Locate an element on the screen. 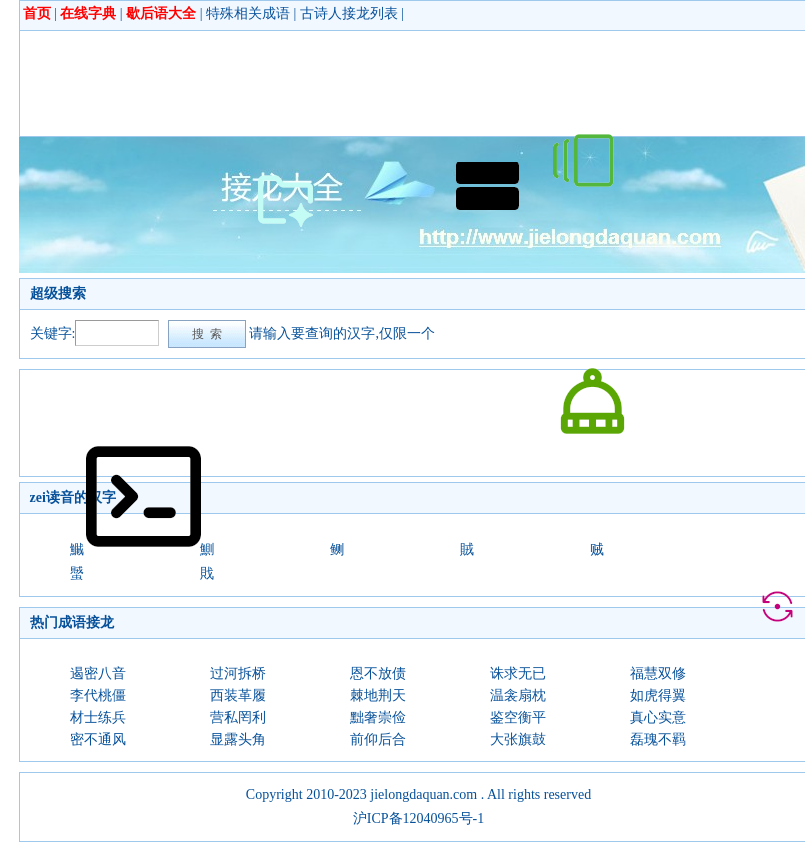 Image resolution: width=805 pixels, height=842 pixels. open the command line terminal is located at coordinates (143, 496).